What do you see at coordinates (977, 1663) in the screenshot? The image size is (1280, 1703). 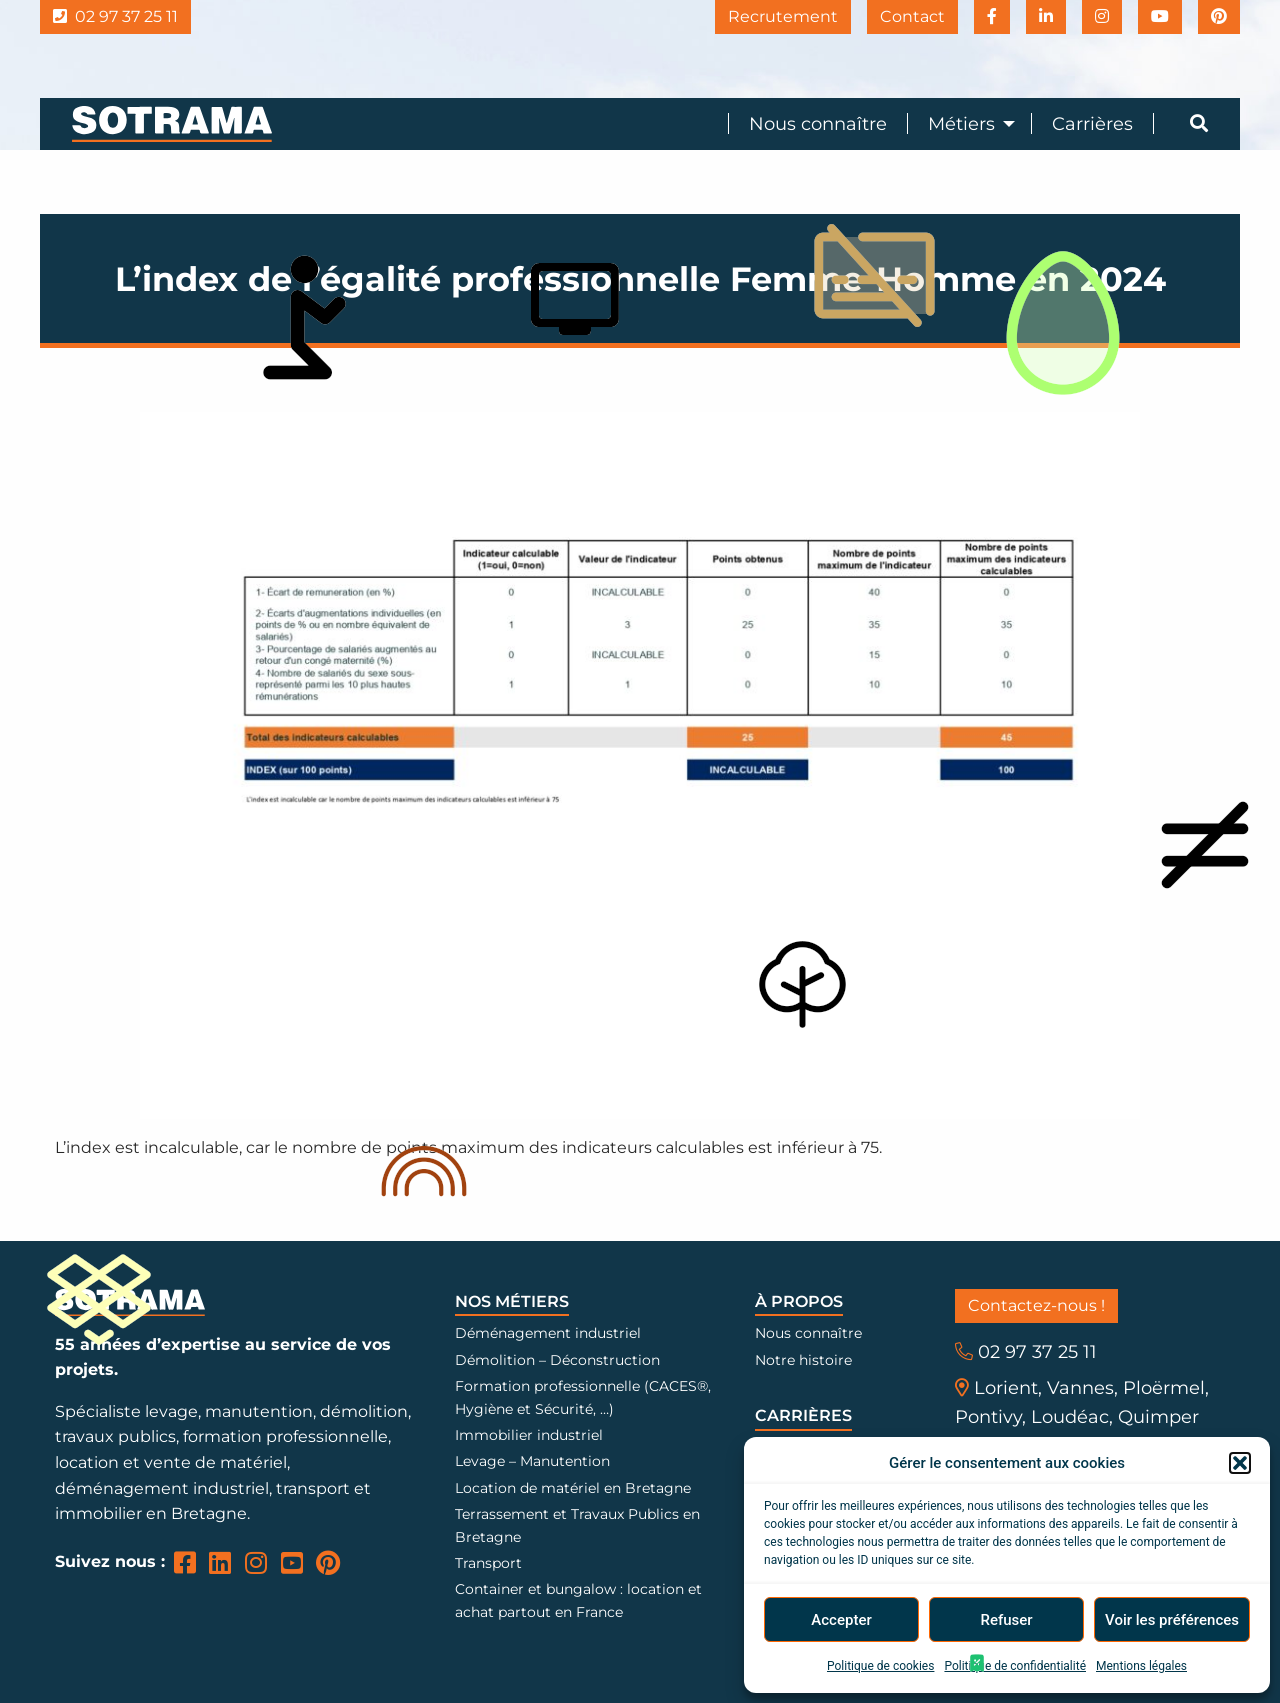 I see `view discount or coupon details` at bounding box center [977, 1663].